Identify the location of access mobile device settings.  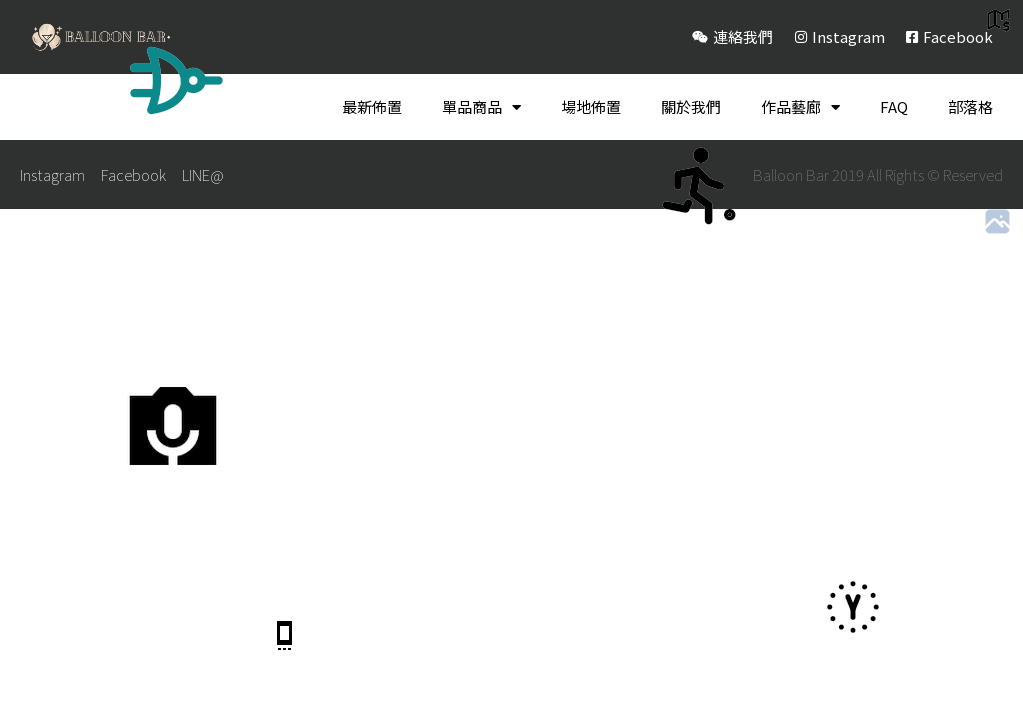
(284, 635).